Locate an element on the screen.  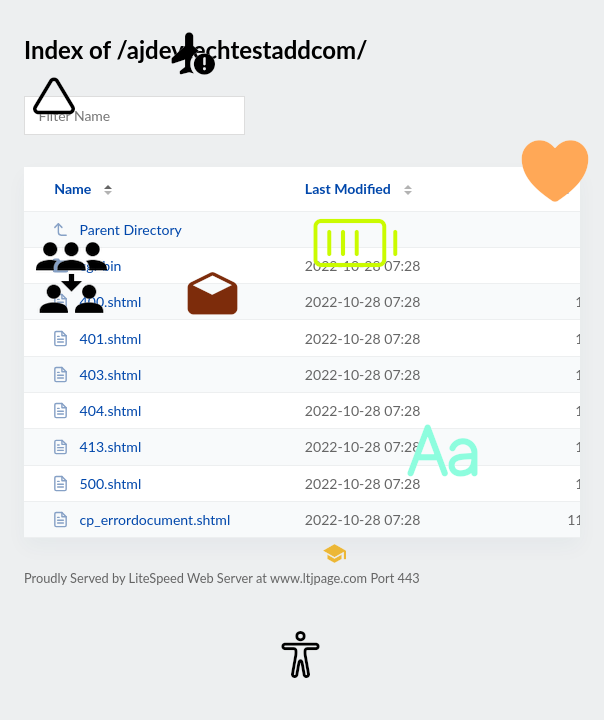
add to favorites is located at coordinates (555, 171).